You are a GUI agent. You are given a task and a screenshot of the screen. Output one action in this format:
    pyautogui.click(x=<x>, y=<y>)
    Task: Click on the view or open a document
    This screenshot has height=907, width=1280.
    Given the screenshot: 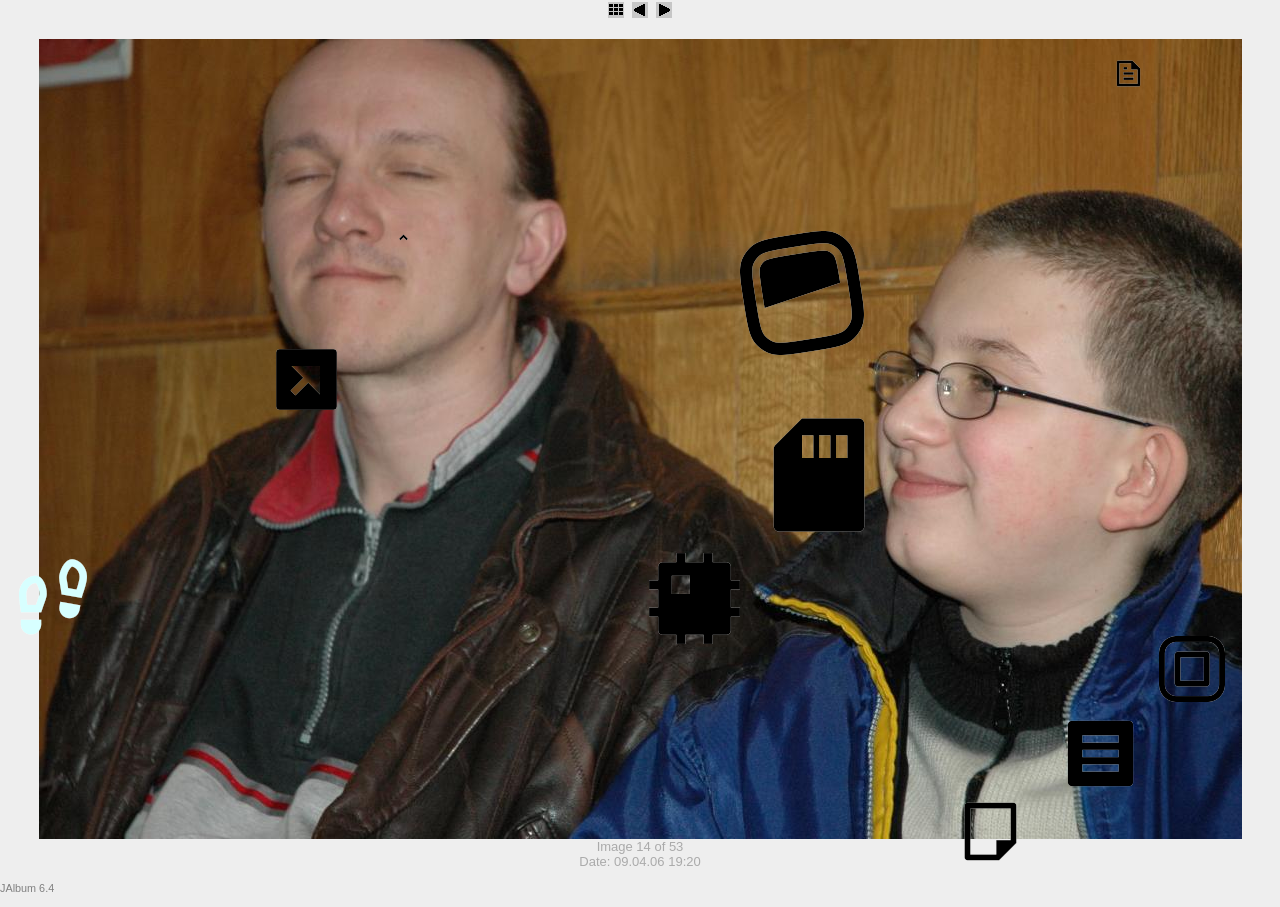 What is the action you would take?
    pyautogui.click(x=990, y=831)
    